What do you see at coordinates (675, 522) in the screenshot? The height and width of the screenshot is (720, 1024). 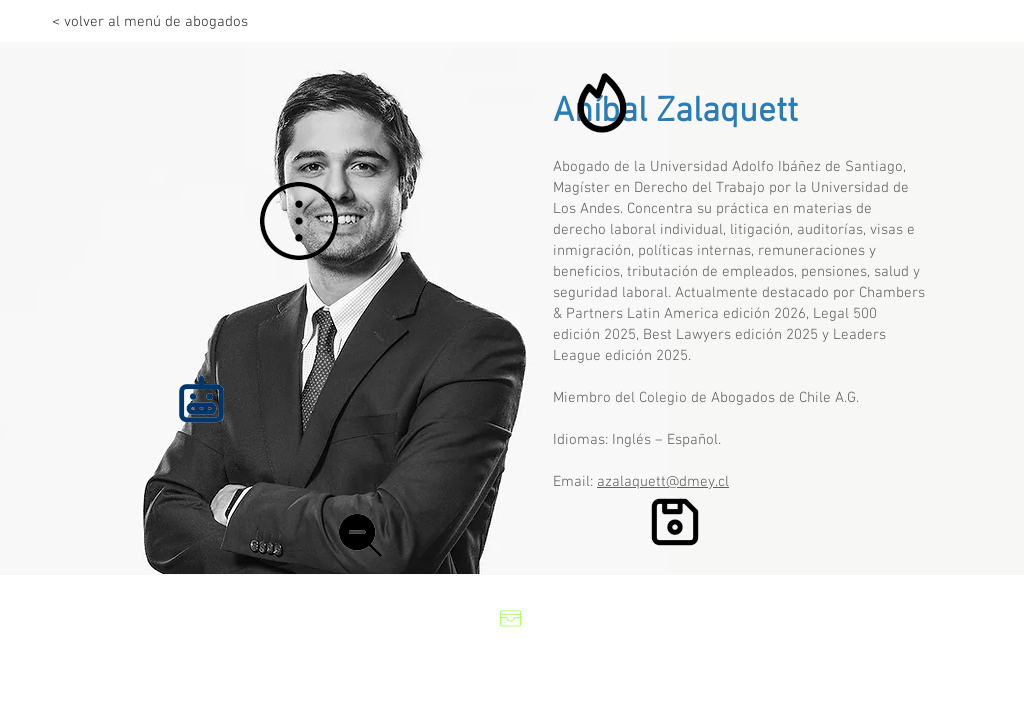 I see `save current file or document` at bounding box center [675, 522].